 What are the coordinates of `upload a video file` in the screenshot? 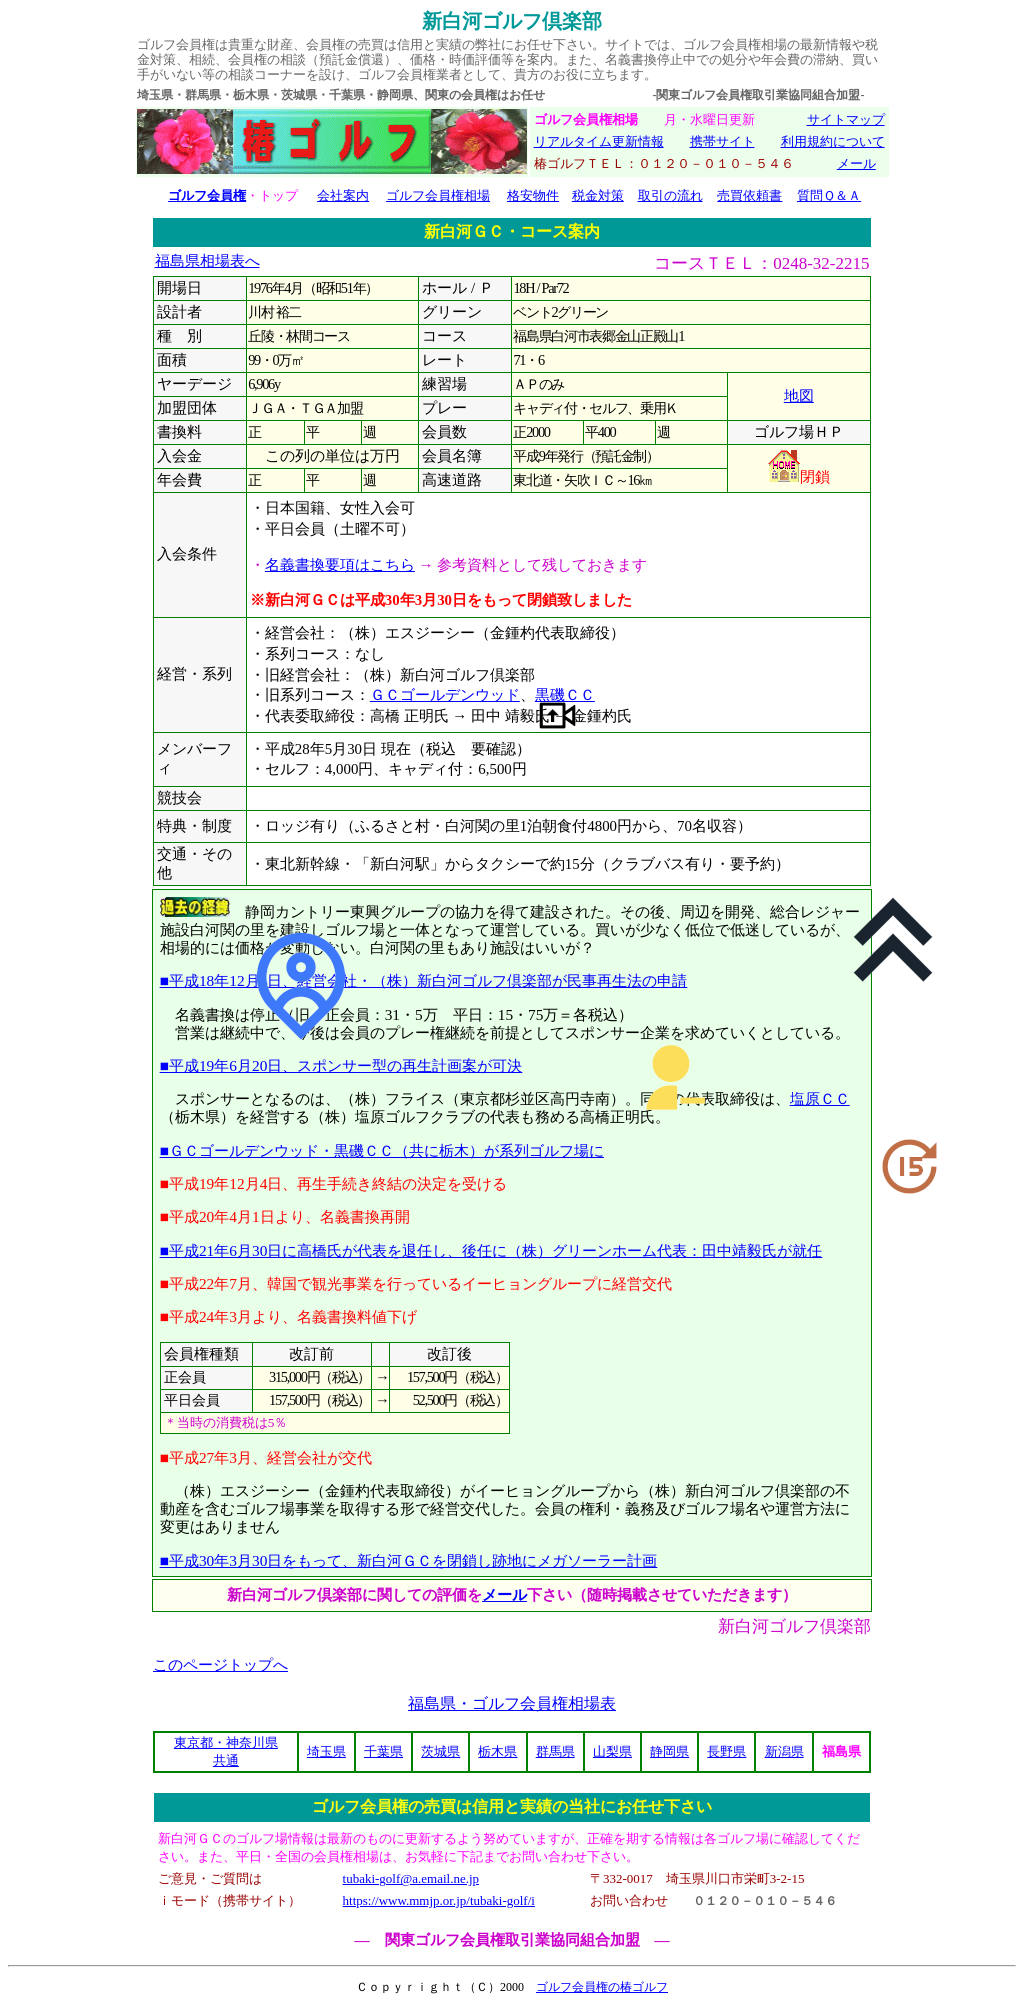 It's located at (557, 715).